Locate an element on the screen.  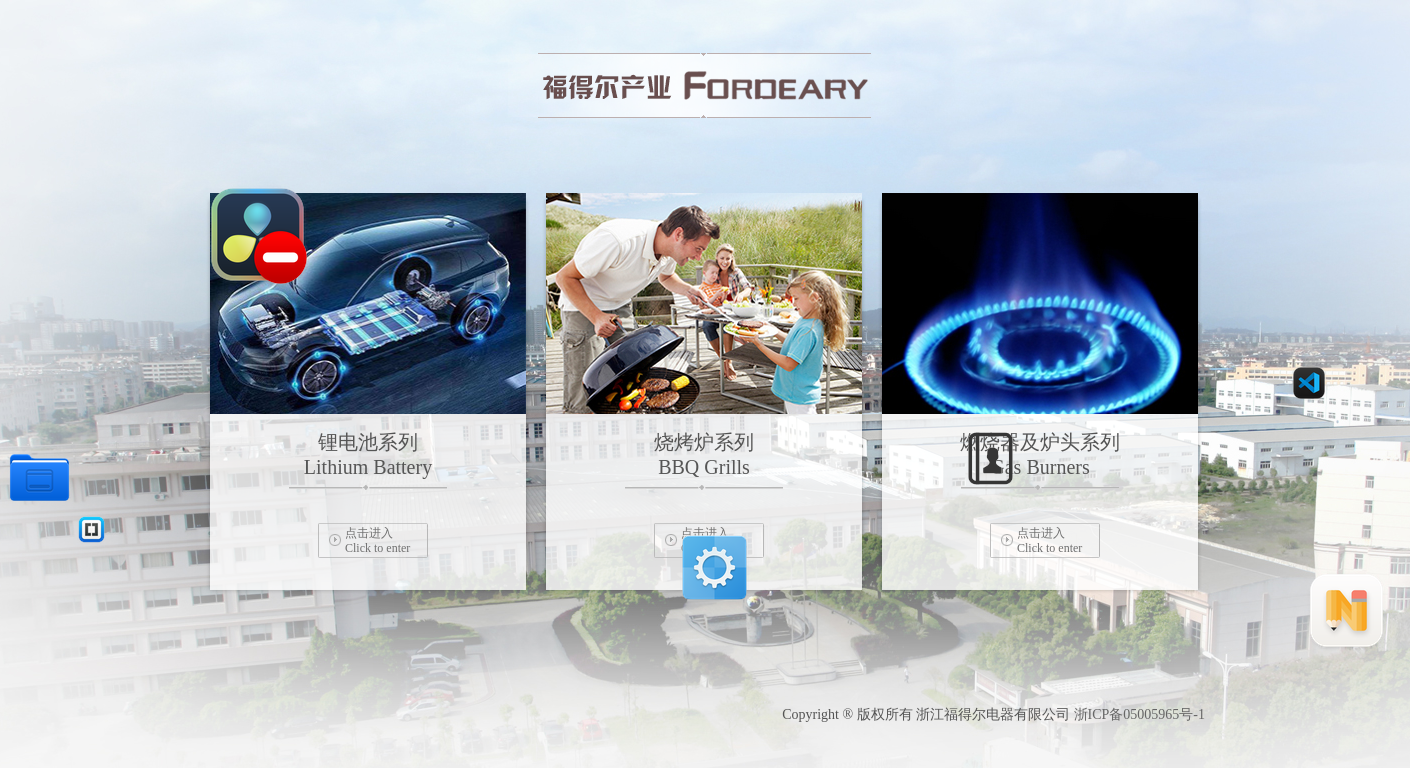
open Visual Studio Code is located at coordinates (1309, 383).